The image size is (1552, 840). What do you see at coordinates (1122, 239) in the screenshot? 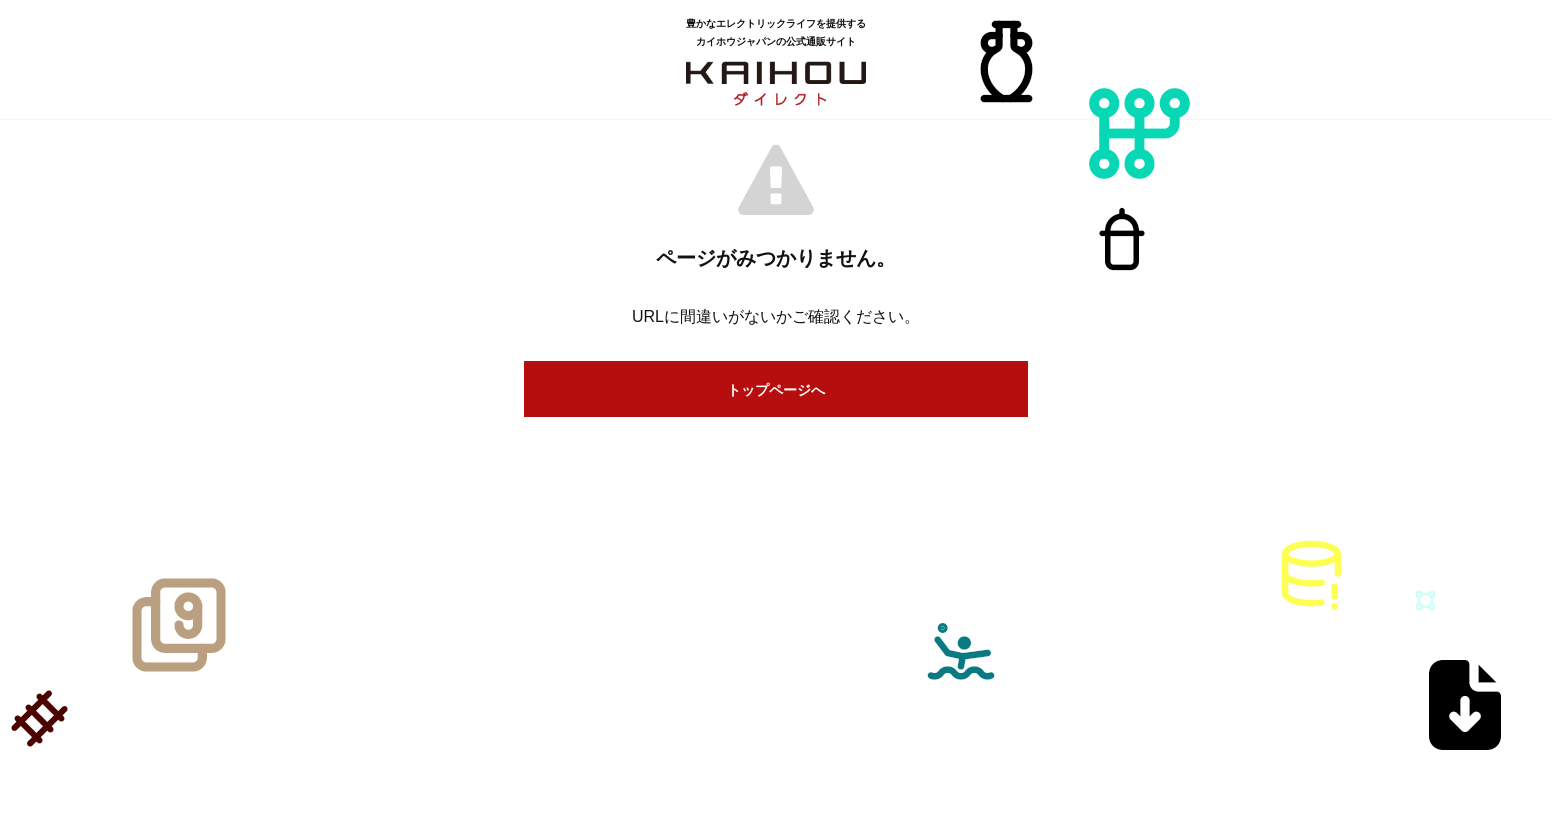
I see `access baby or infant care features` at bounding box center [1122, 239].